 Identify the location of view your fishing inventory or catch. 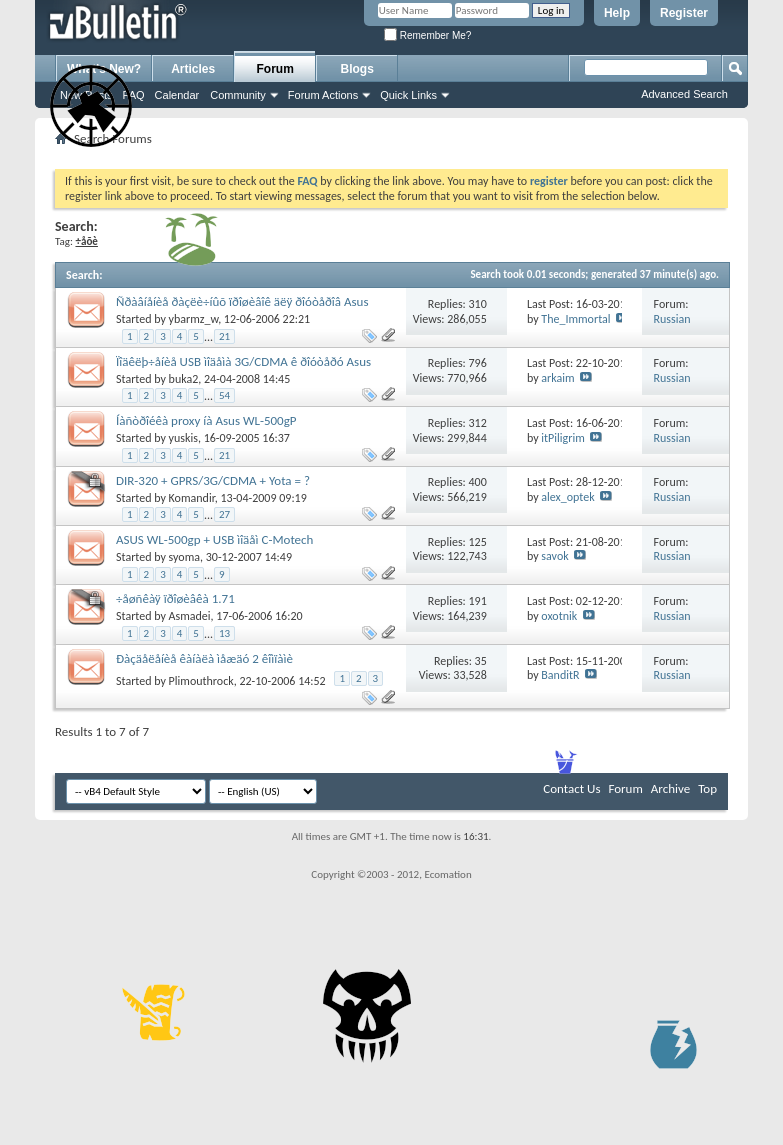
(565, 762).